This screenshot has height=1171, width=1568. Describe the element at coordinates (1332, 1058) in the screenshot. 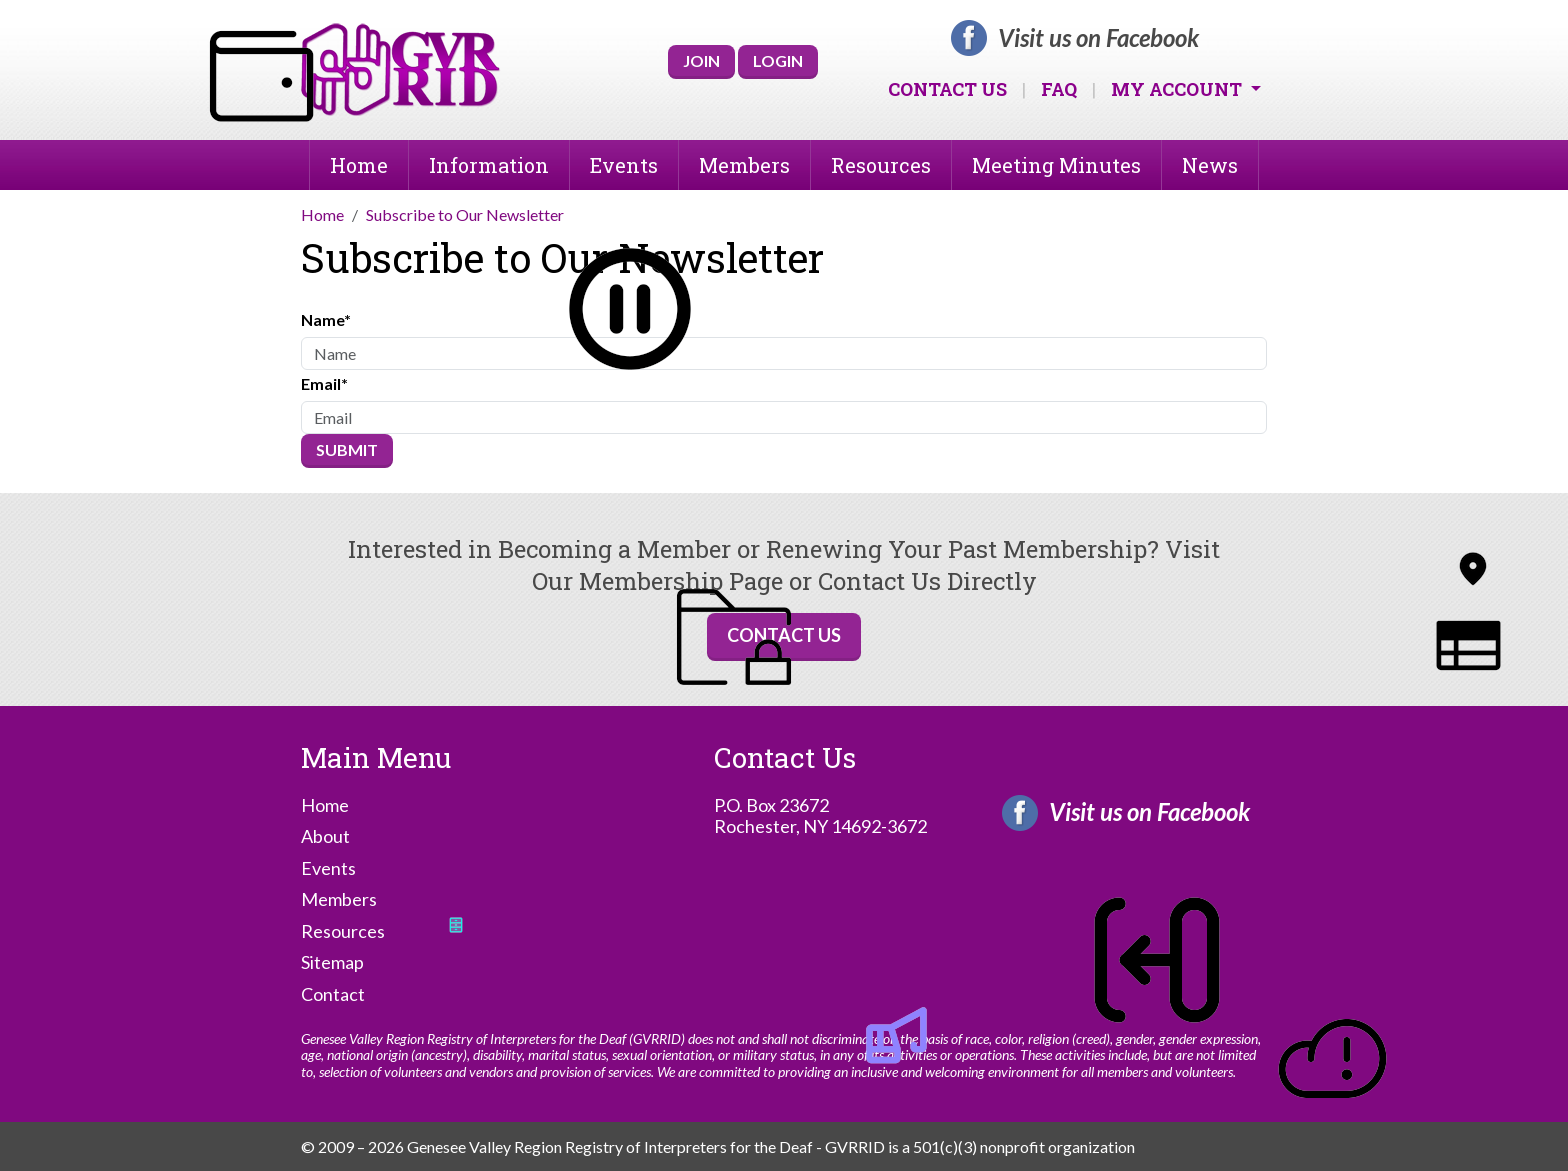

I see `cloud storage warning or sync issue` at that location.